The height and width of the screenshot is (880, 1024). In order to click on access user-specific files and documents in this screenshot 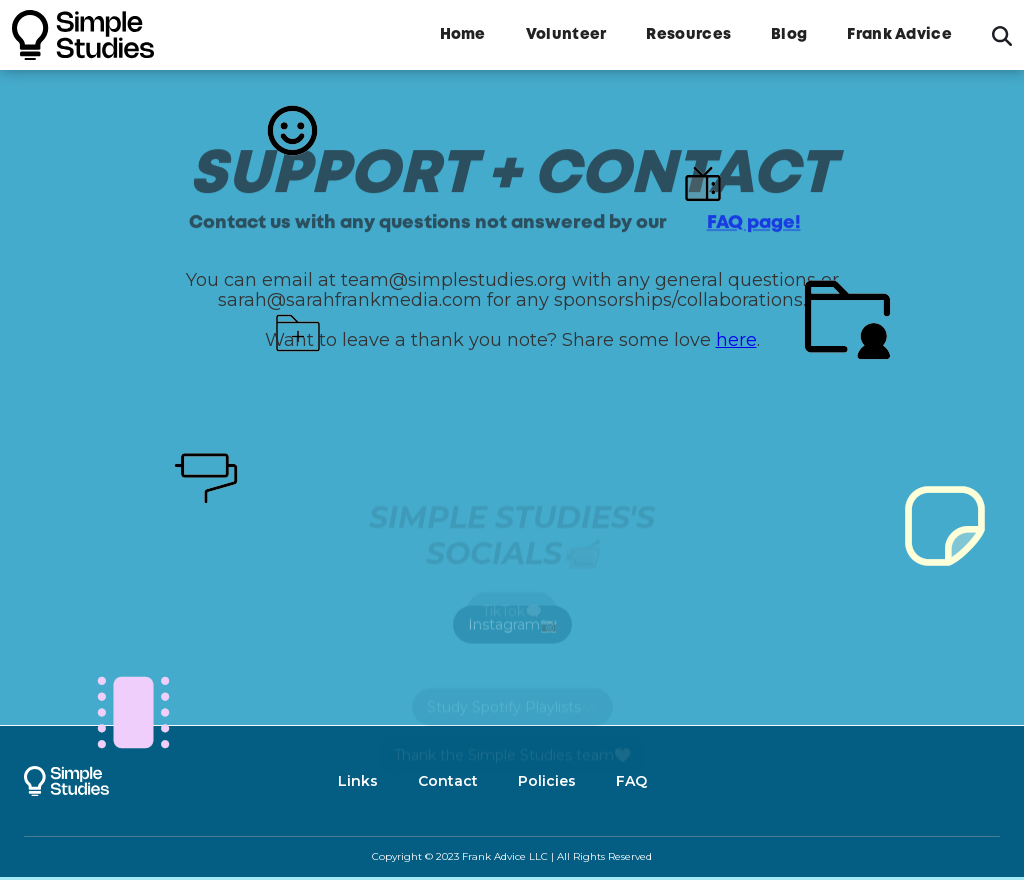, I will do `click(847, 316)`.